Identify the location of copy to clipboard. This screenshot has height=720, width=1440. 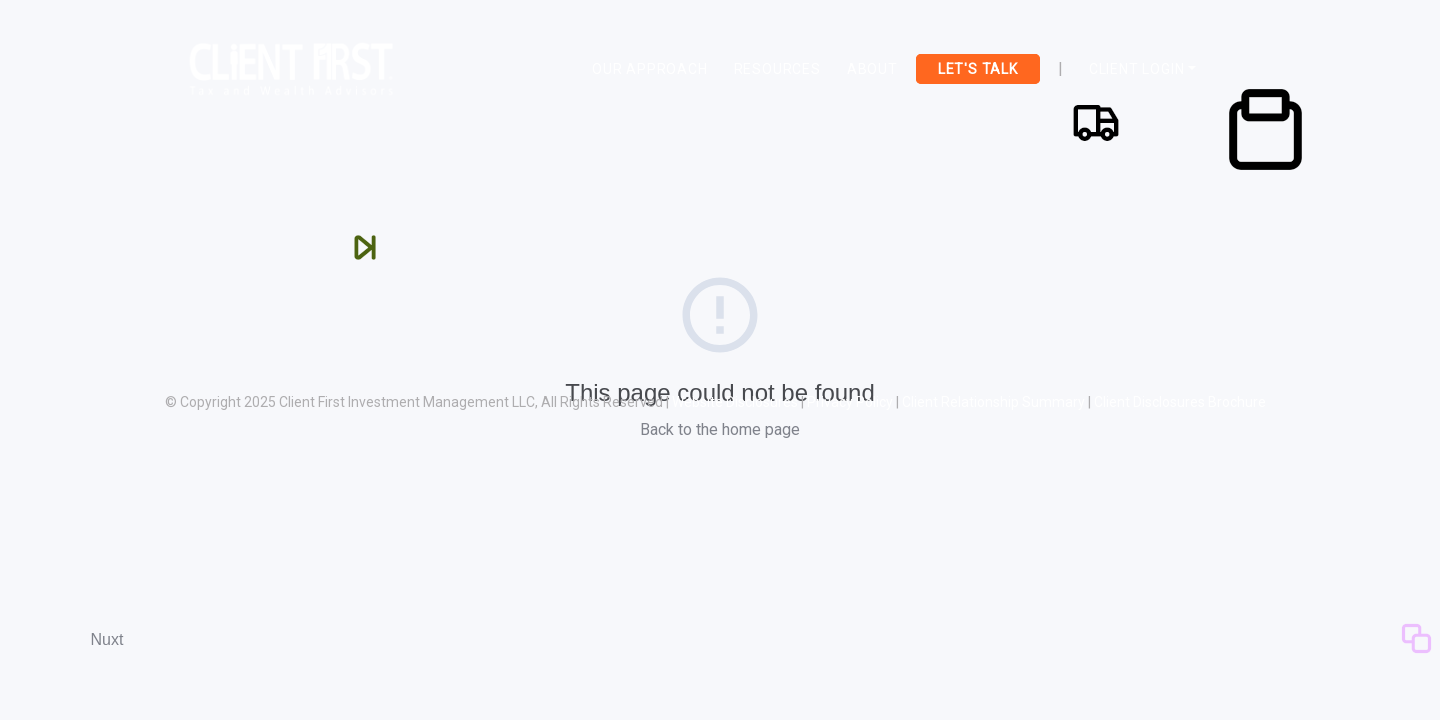
(1416, 638).